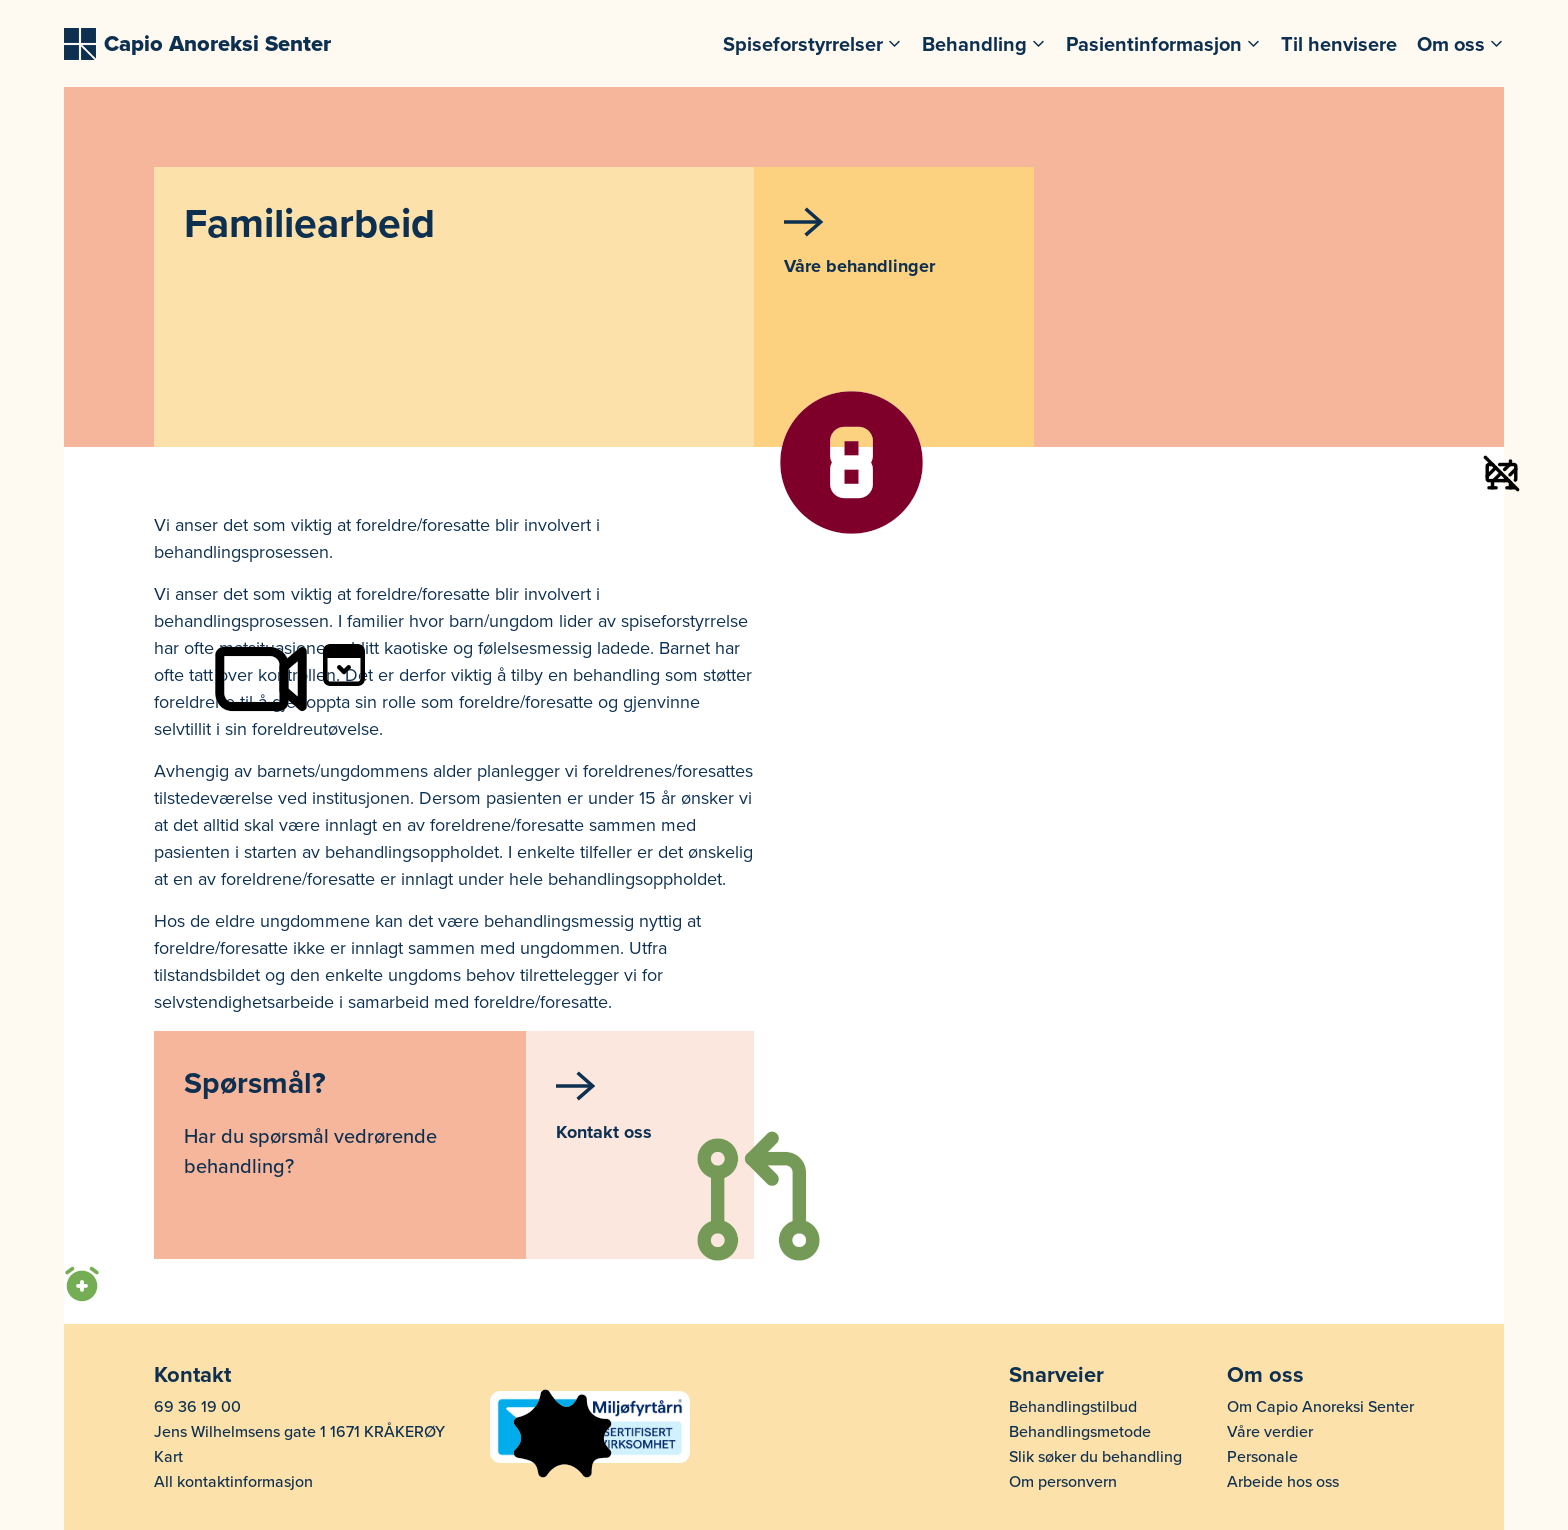  I want to click on indicates step 8 in a multi-step process, so click(851, 462).